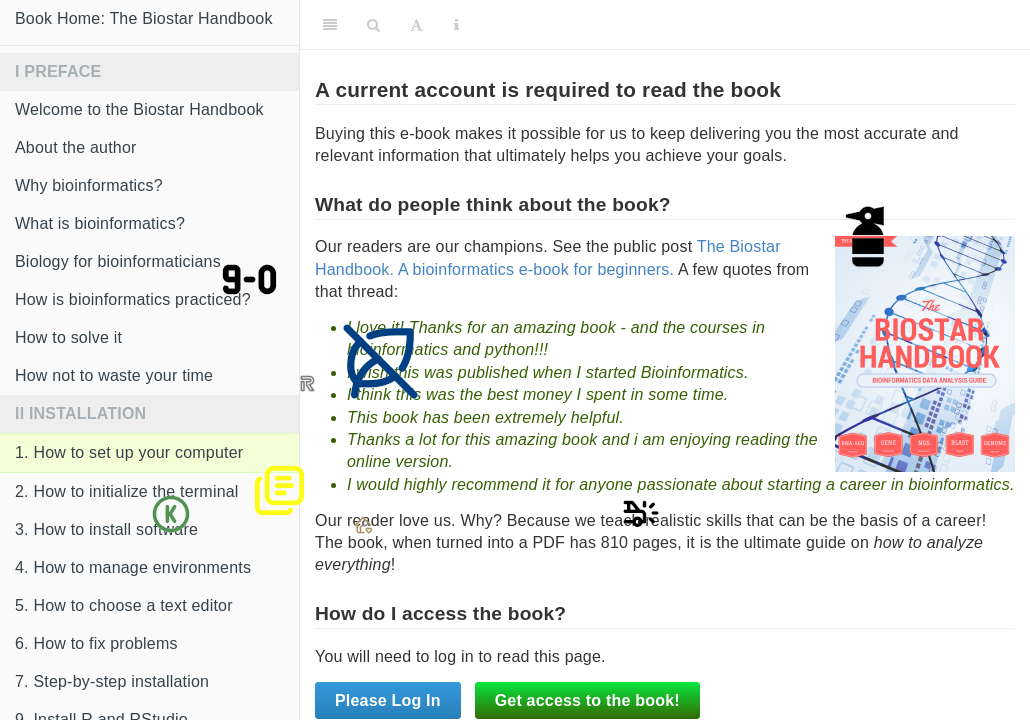  Describe the element at coordinates (171, 514) in the screenshot. I see `indicates items starting with the letter K` at that location.